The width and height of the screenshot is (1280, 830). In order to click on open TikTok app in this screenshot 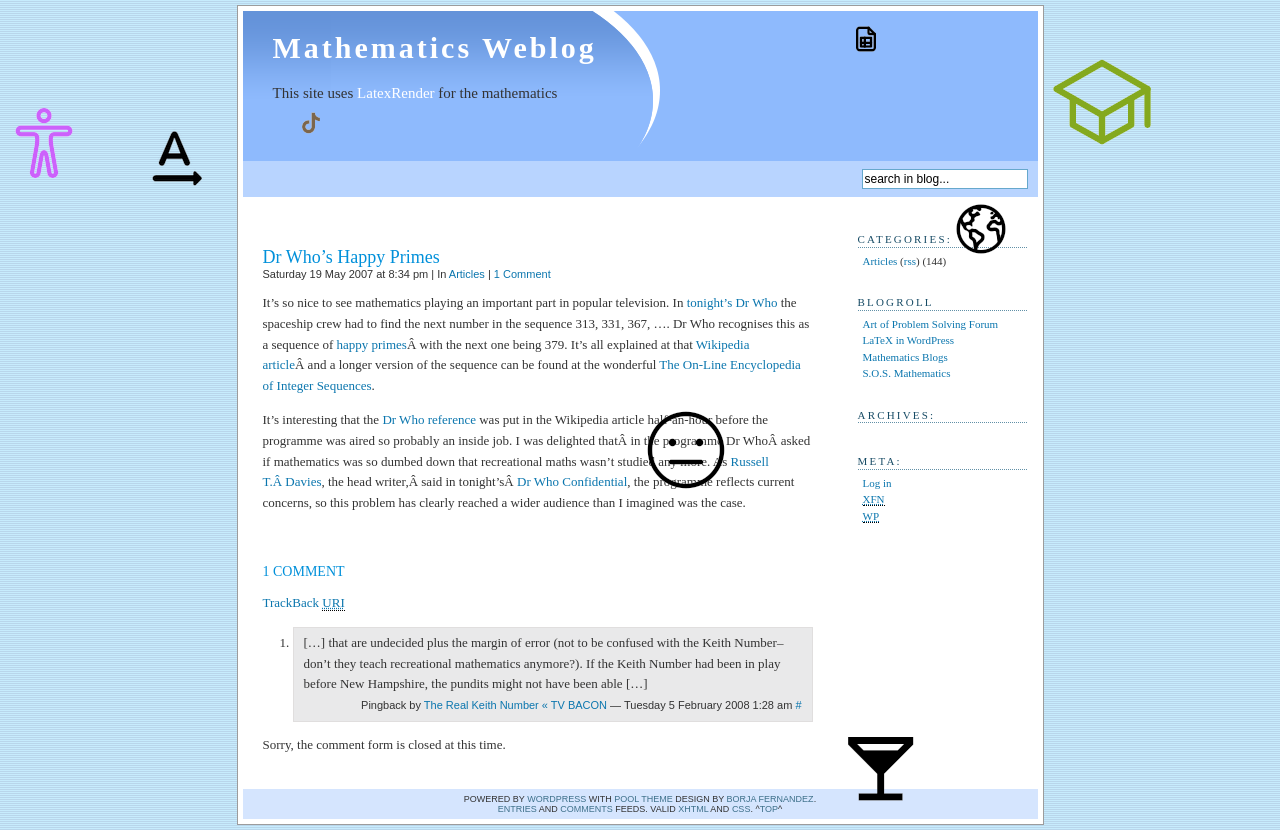, I will do `click(311, 123)`.